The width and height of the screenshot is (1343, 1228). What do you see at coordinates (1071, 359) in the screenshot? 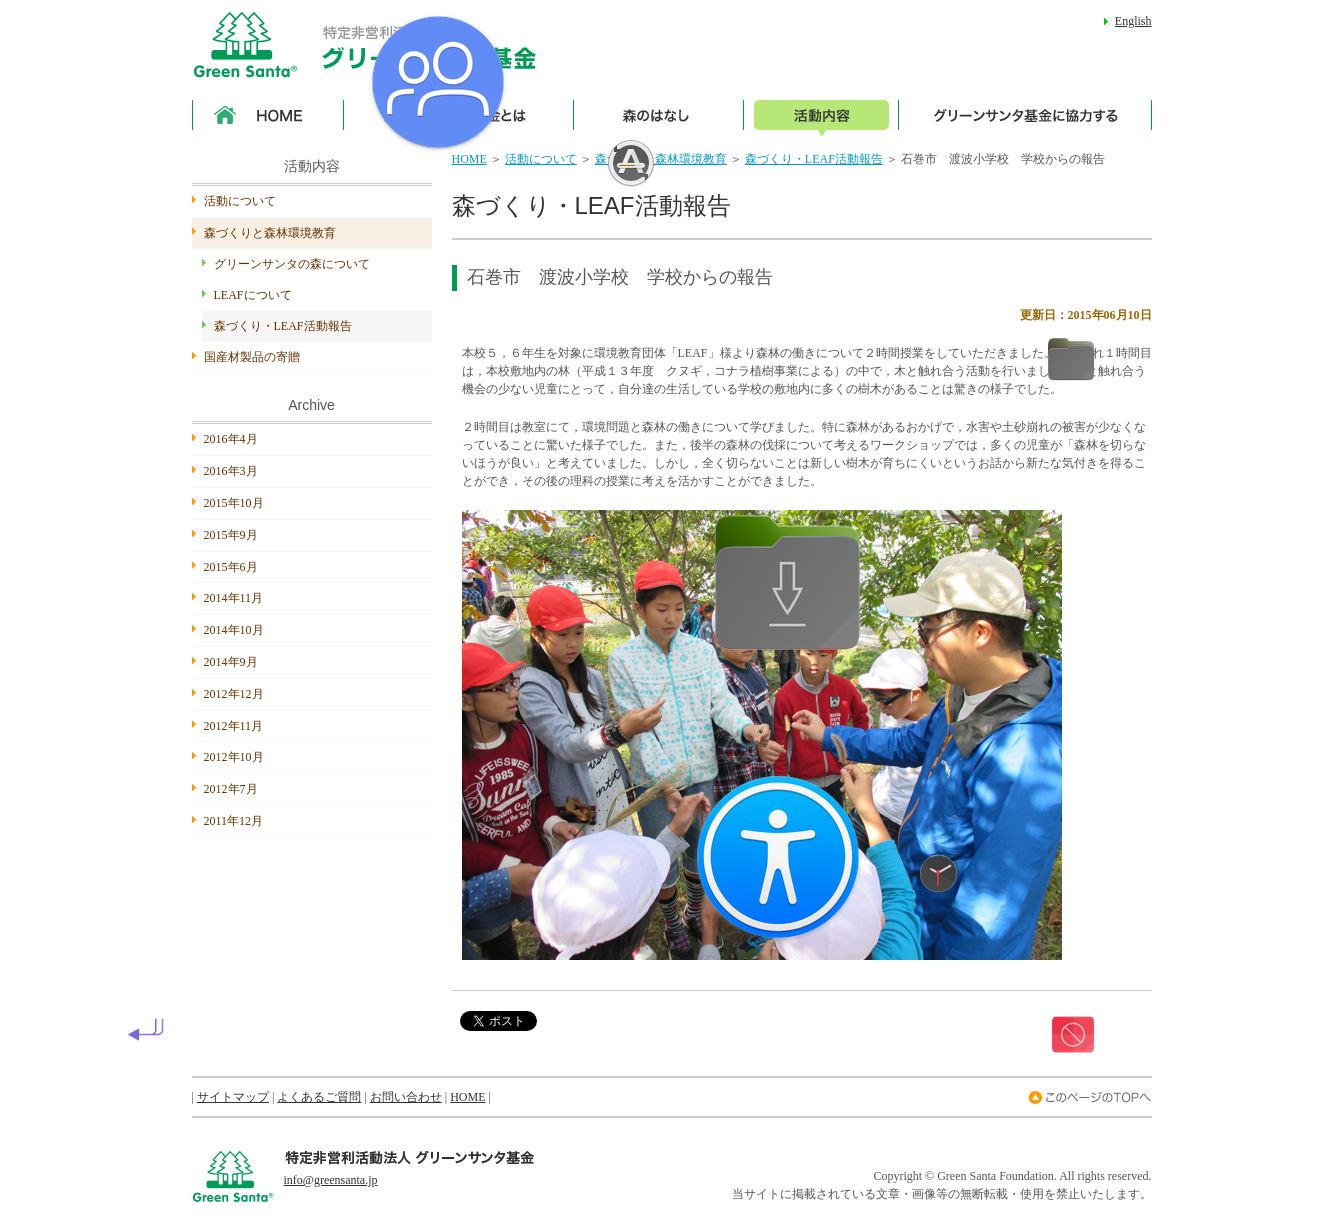
I see `open a folder to view its contents` at bounding box center [1071, 359].